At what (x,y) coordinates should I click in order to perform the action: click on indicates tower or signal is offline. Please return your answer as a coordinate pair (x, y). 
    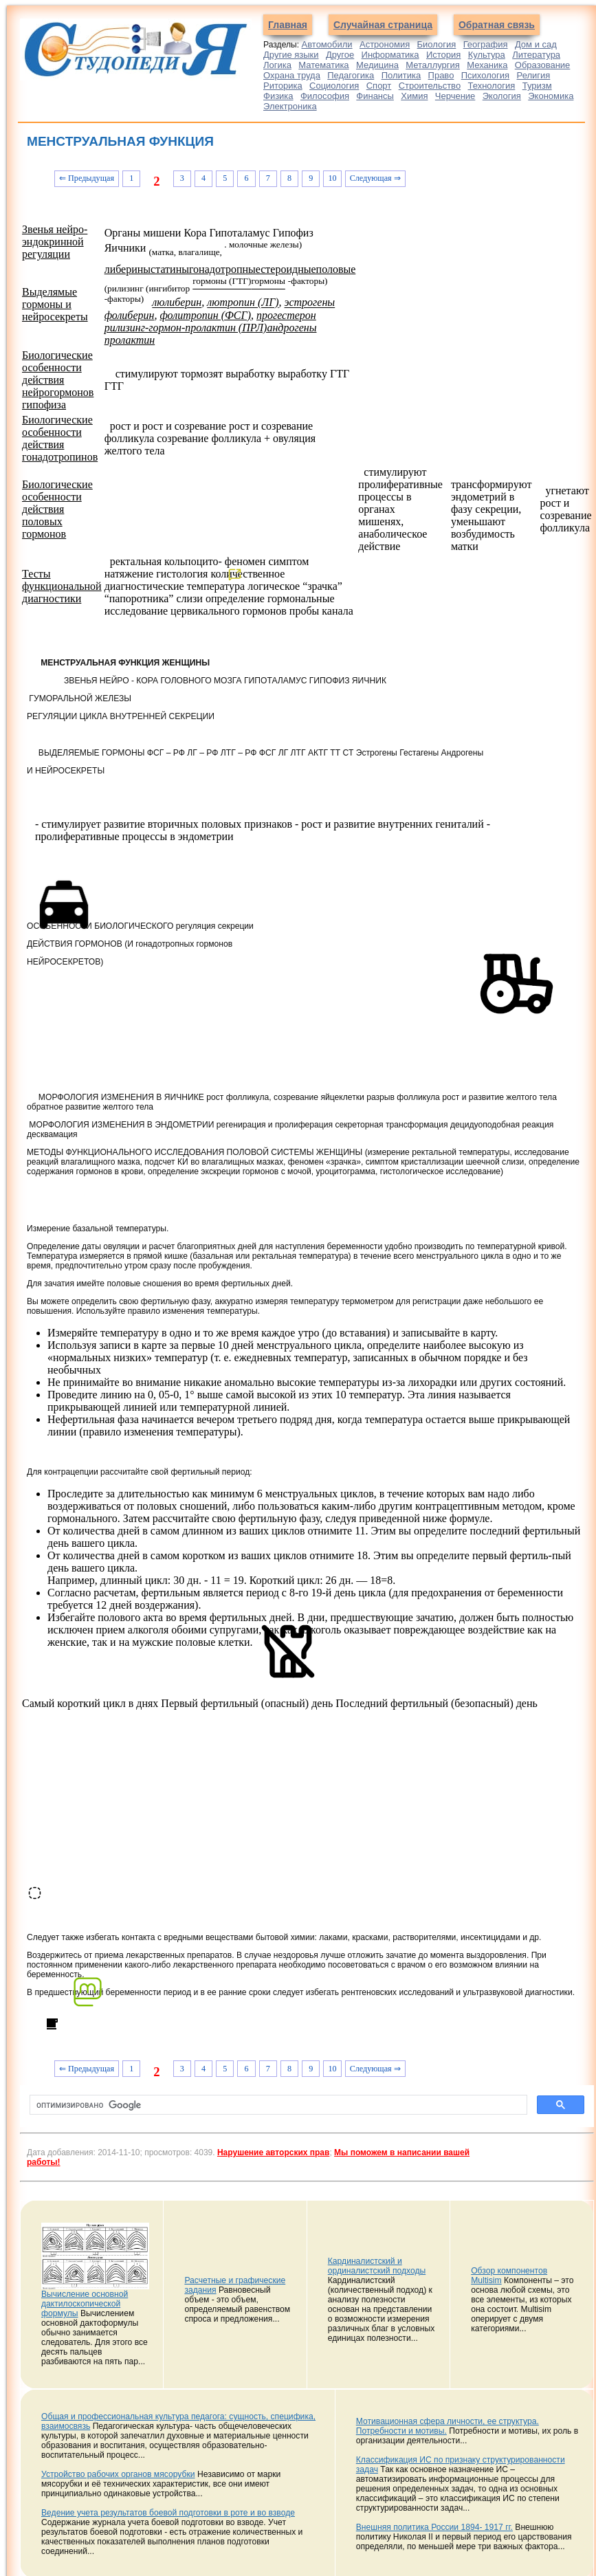
    Looking at the image, I should click on (288, 1651).